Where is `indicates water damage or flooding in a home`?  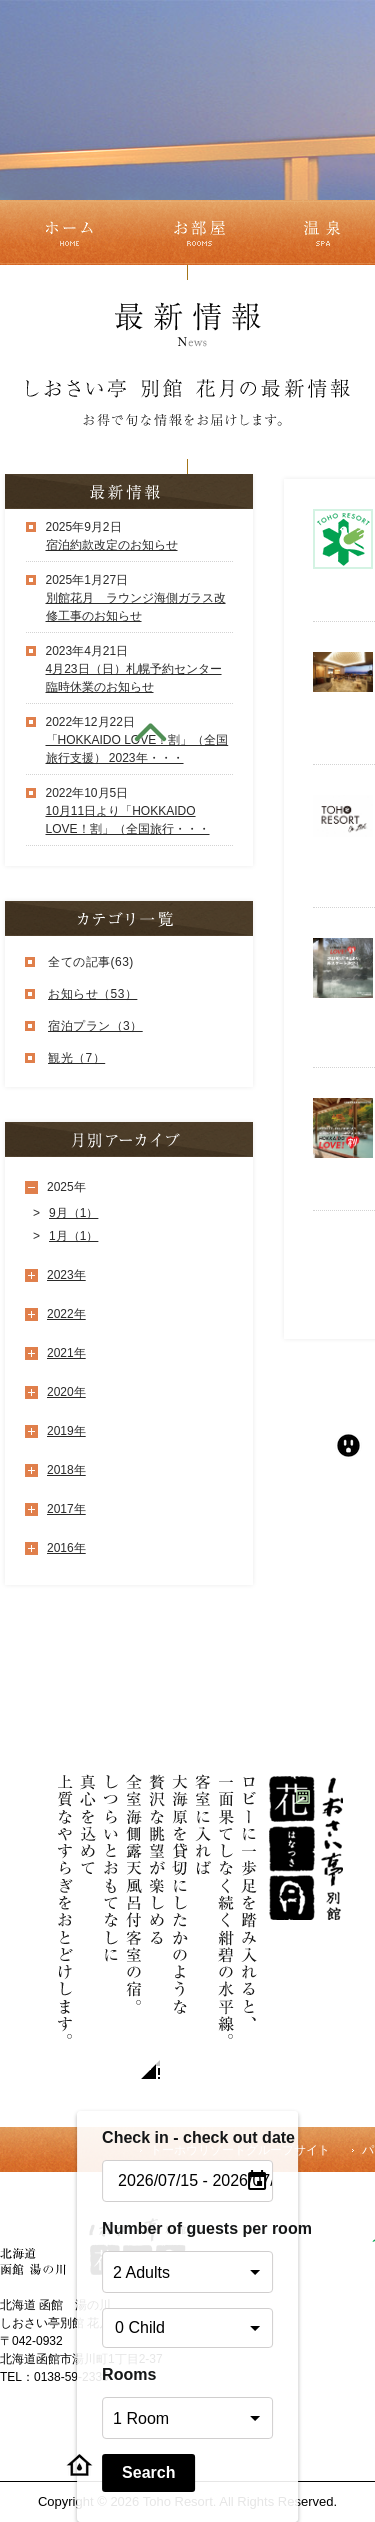 indicates water damage or flooding in a home is located at coordinates (79, 2465).